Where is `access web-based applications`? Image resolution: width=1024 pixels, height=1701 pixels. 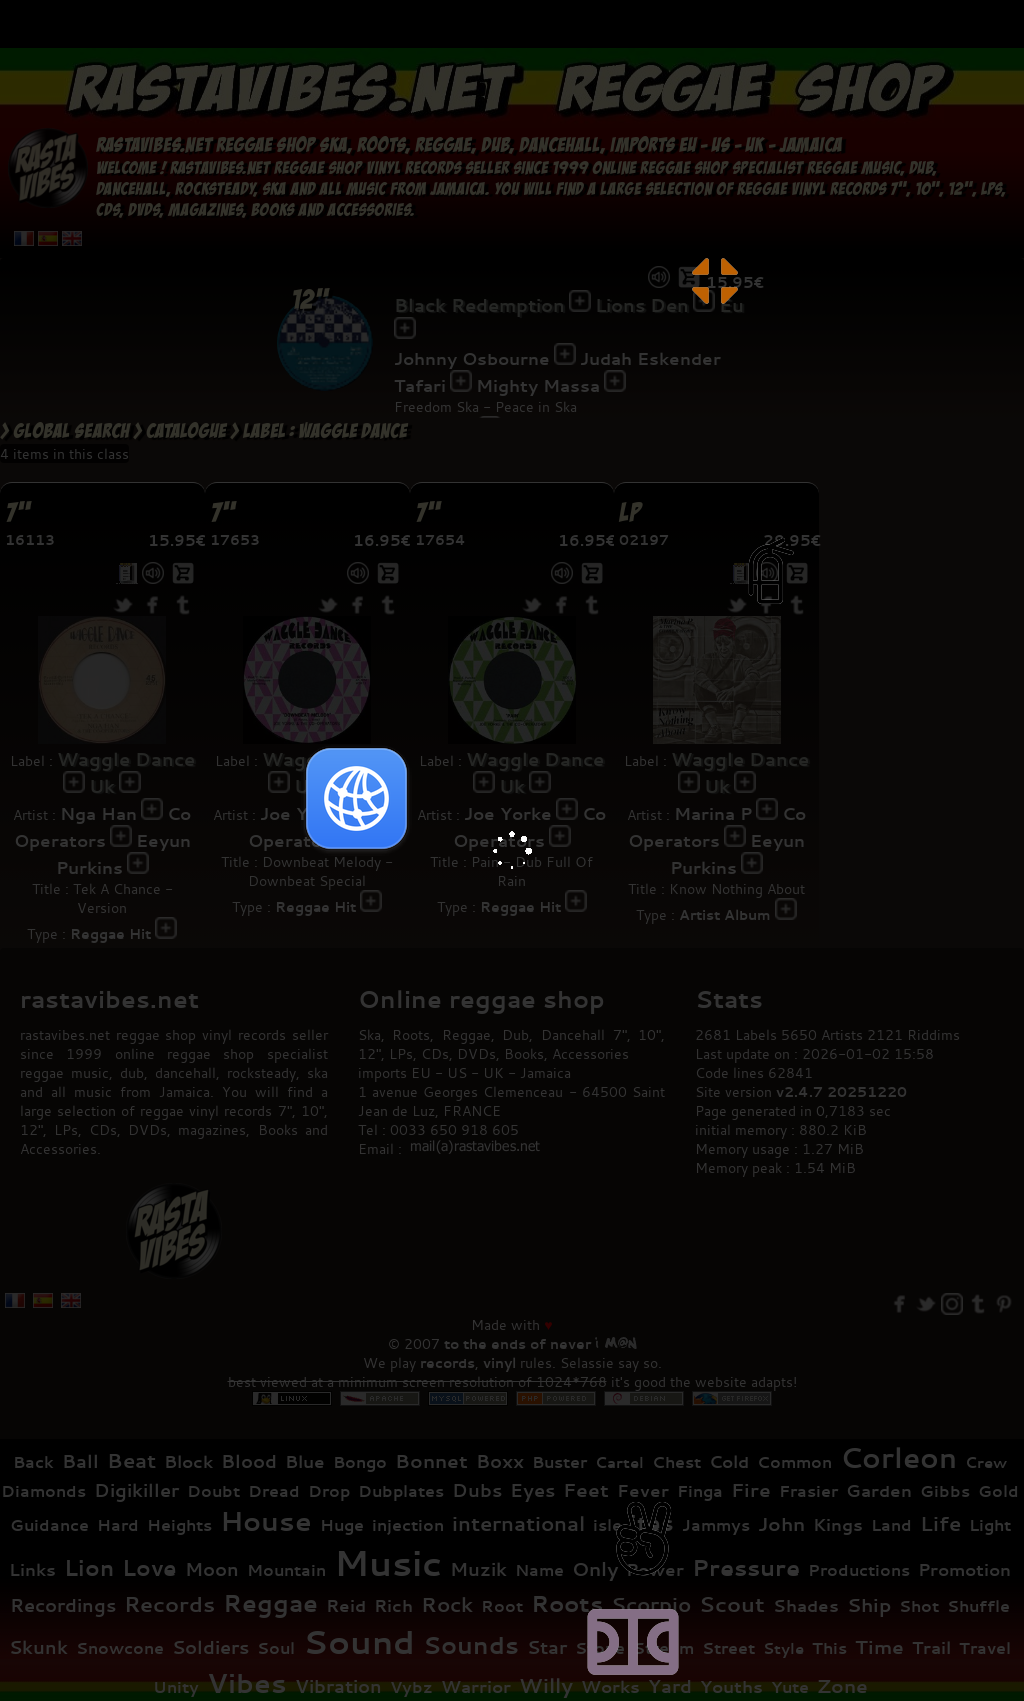
access web-based applications is located at coordinates (356, 798).